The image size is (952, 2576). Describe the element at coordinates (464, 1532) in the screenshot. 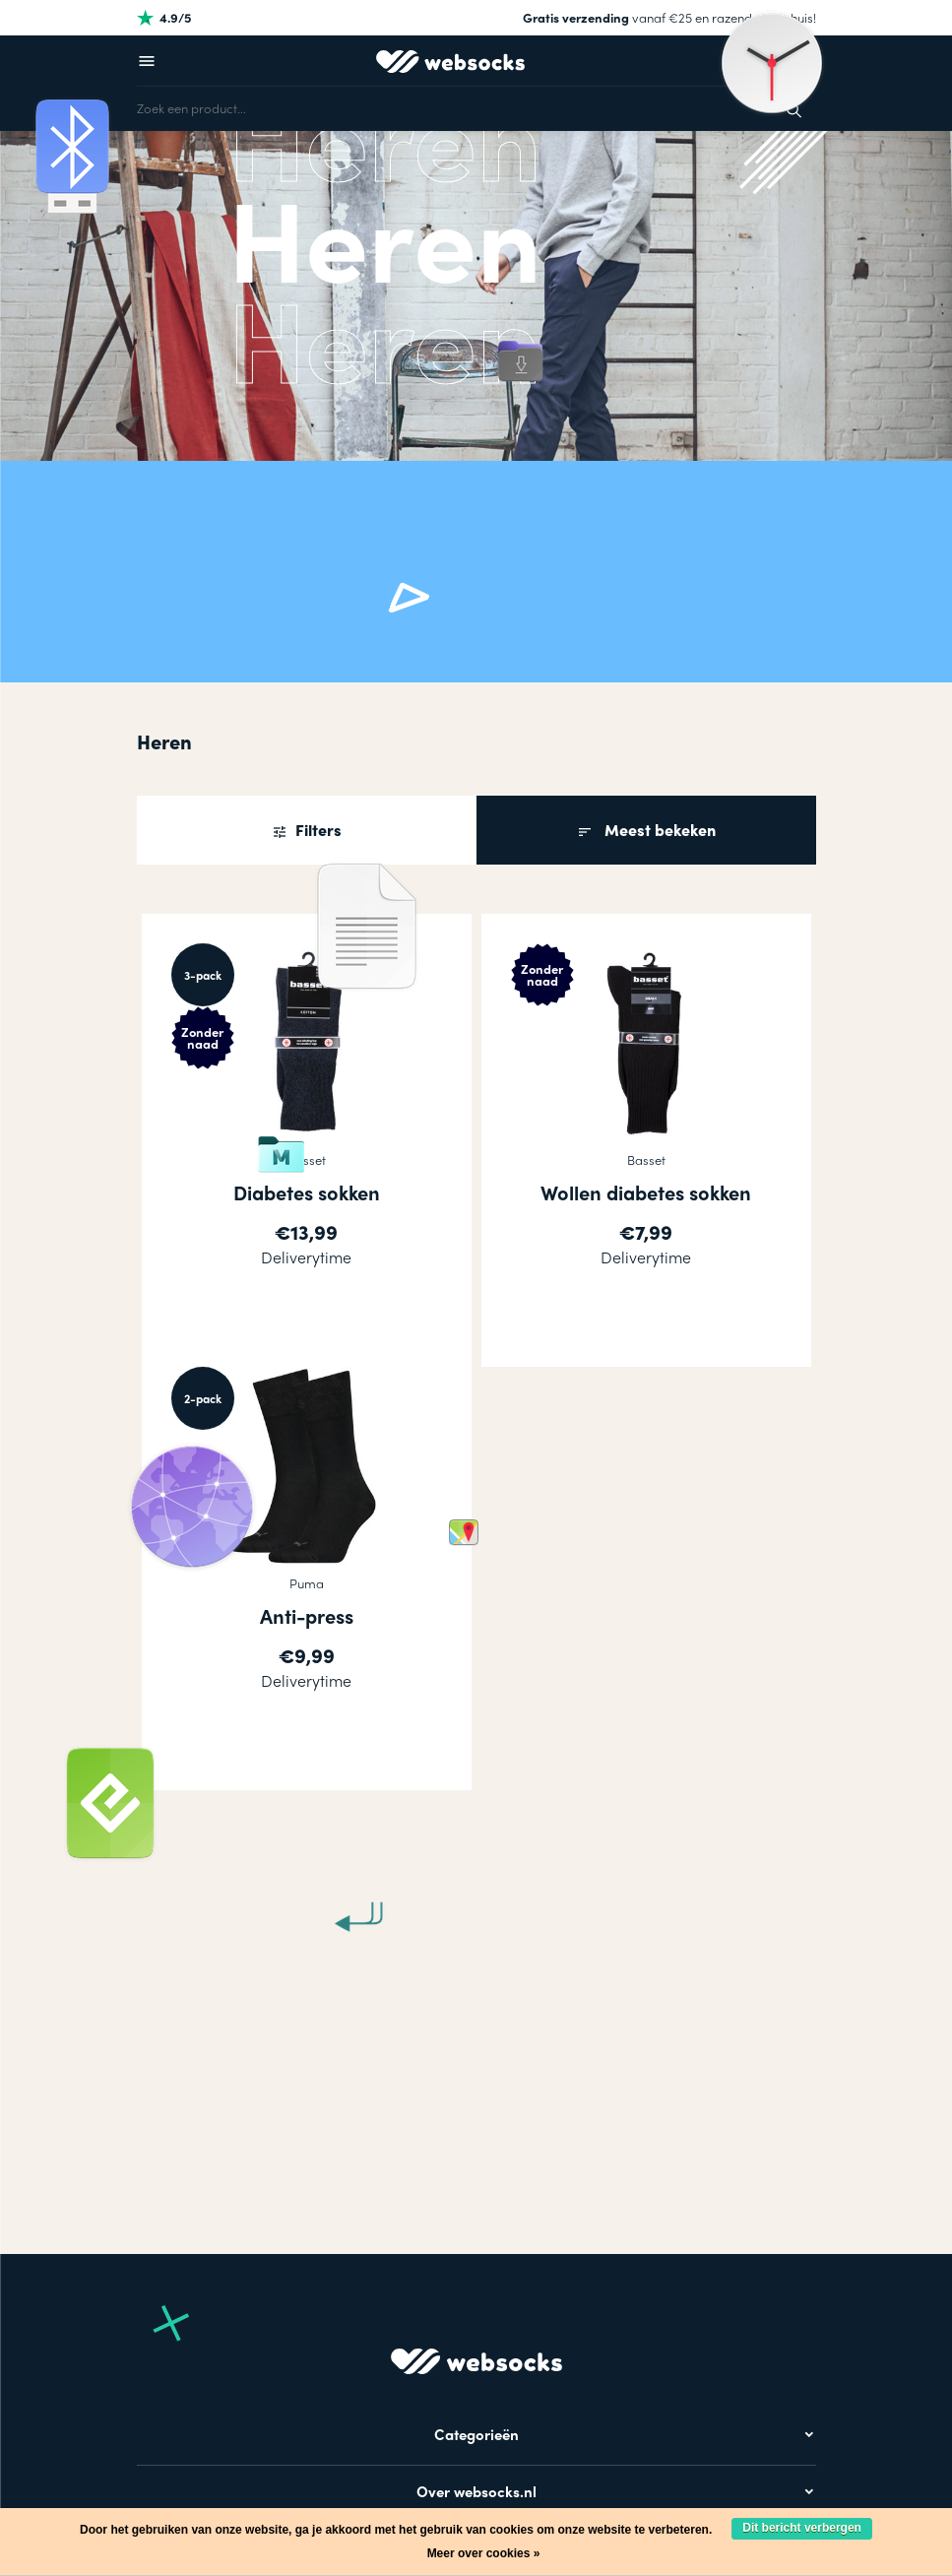

I see `open the maps application` at that location.